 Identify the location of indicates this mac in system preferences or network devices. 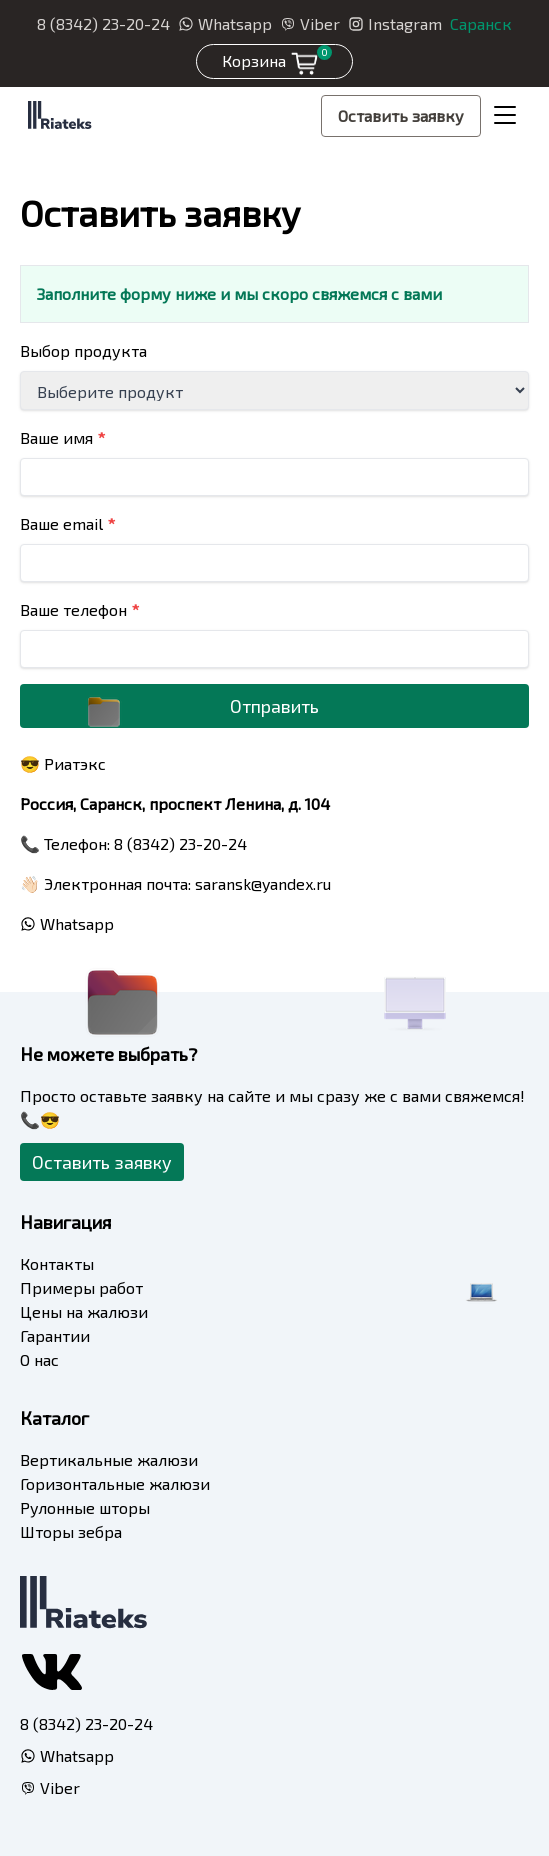
(415, 1002).